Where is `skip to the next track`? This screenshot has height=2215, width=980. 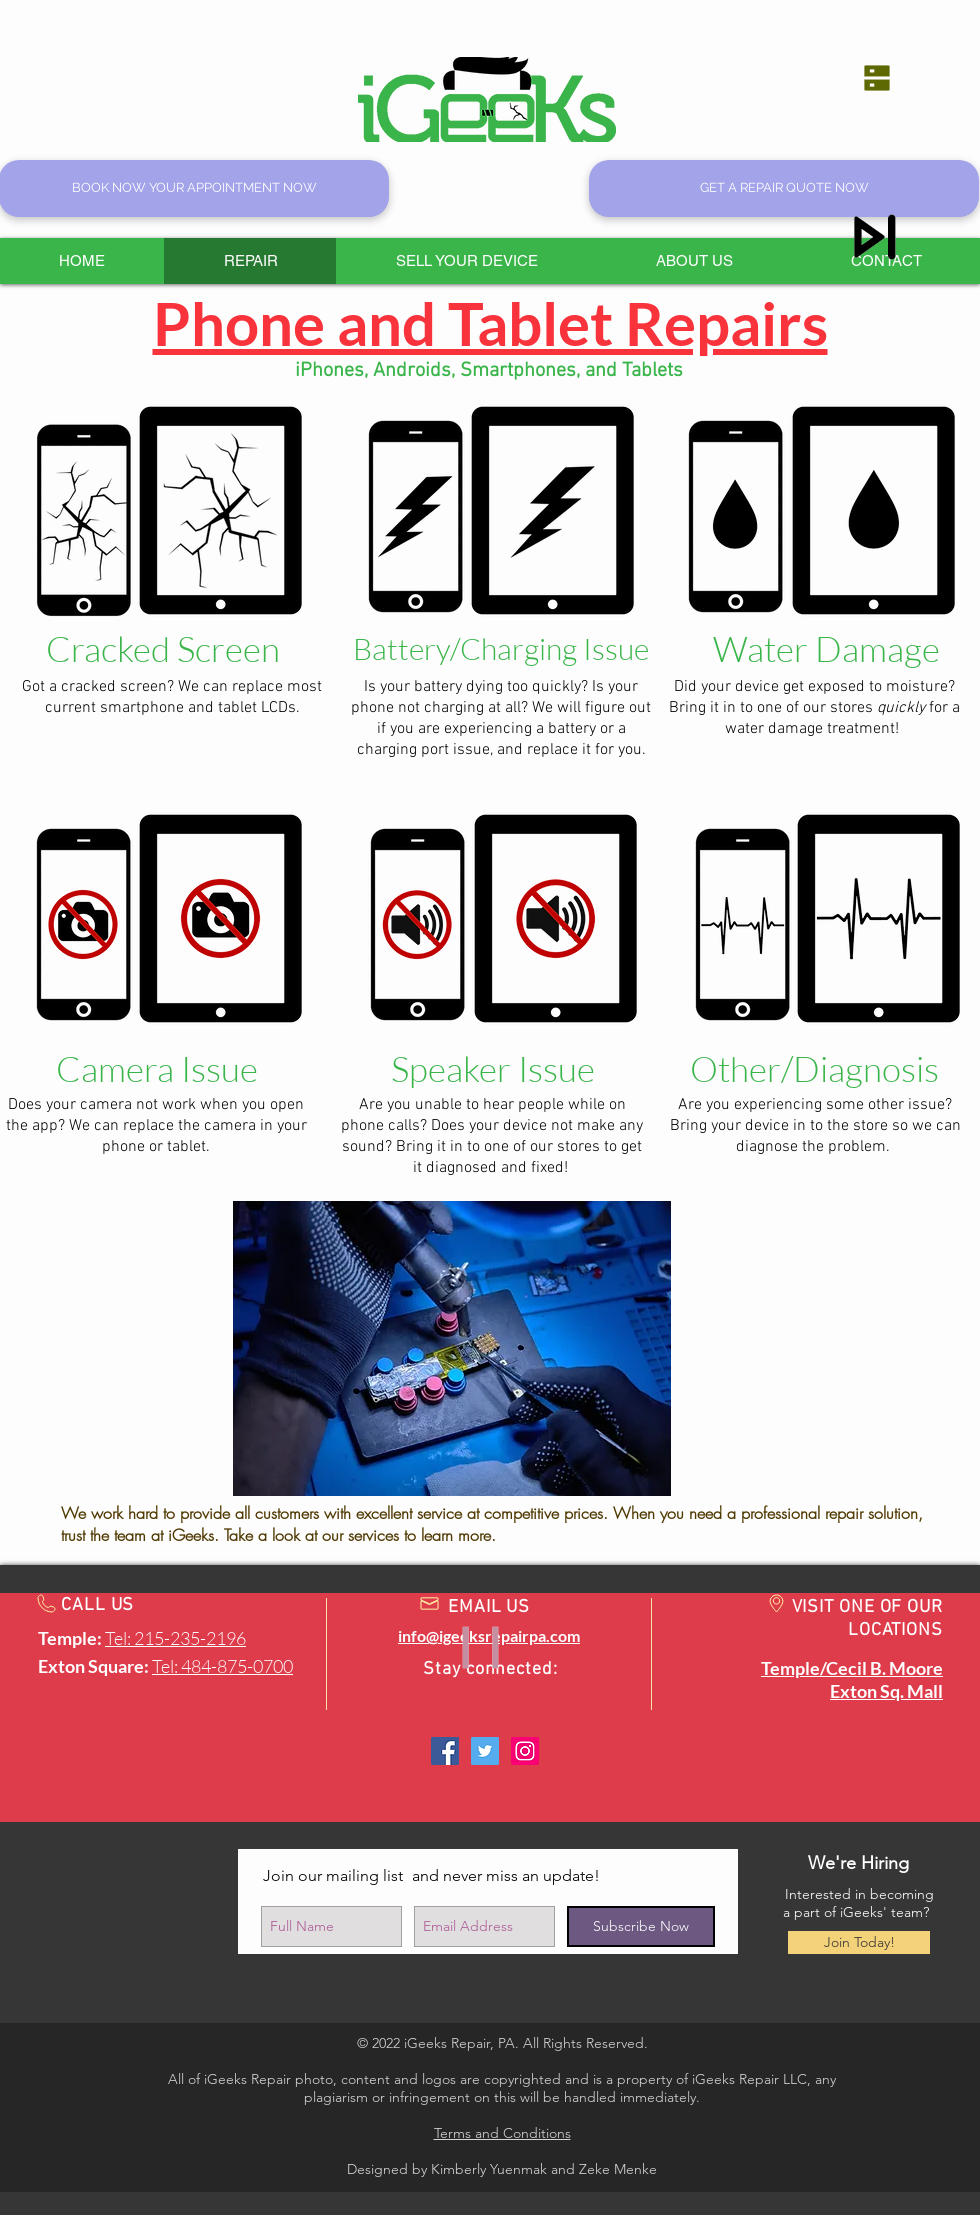 skip to the next track is located at coordinates (873, 237).